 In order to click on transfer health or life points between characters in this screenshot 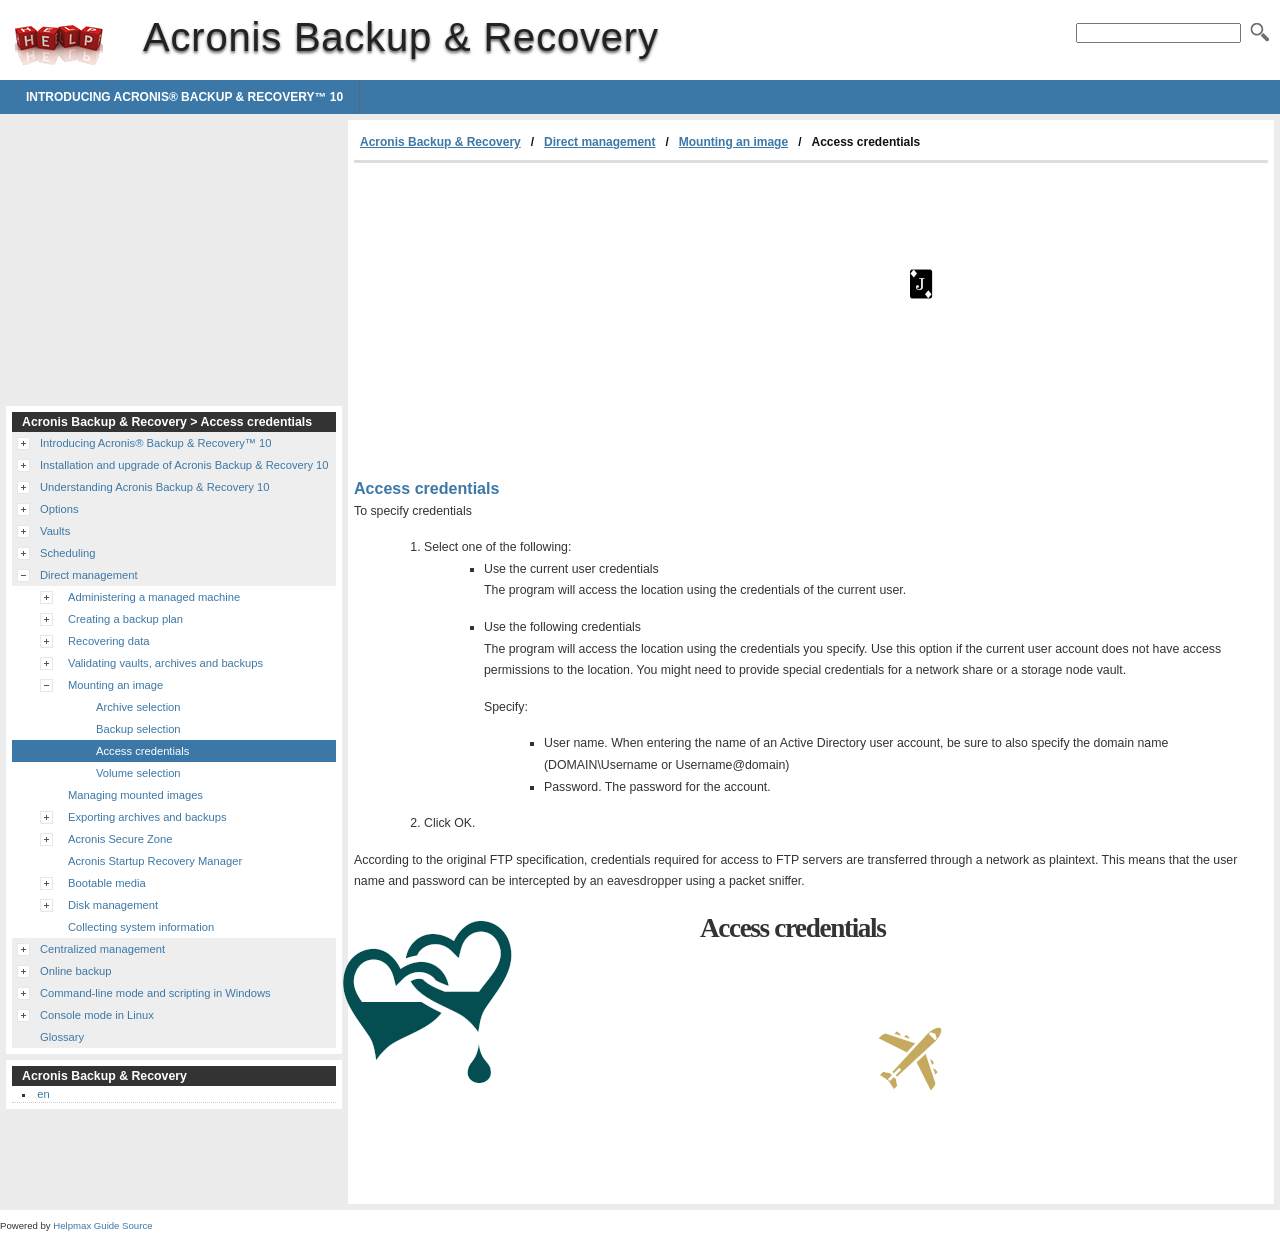, I will do `click(428, 998)`.